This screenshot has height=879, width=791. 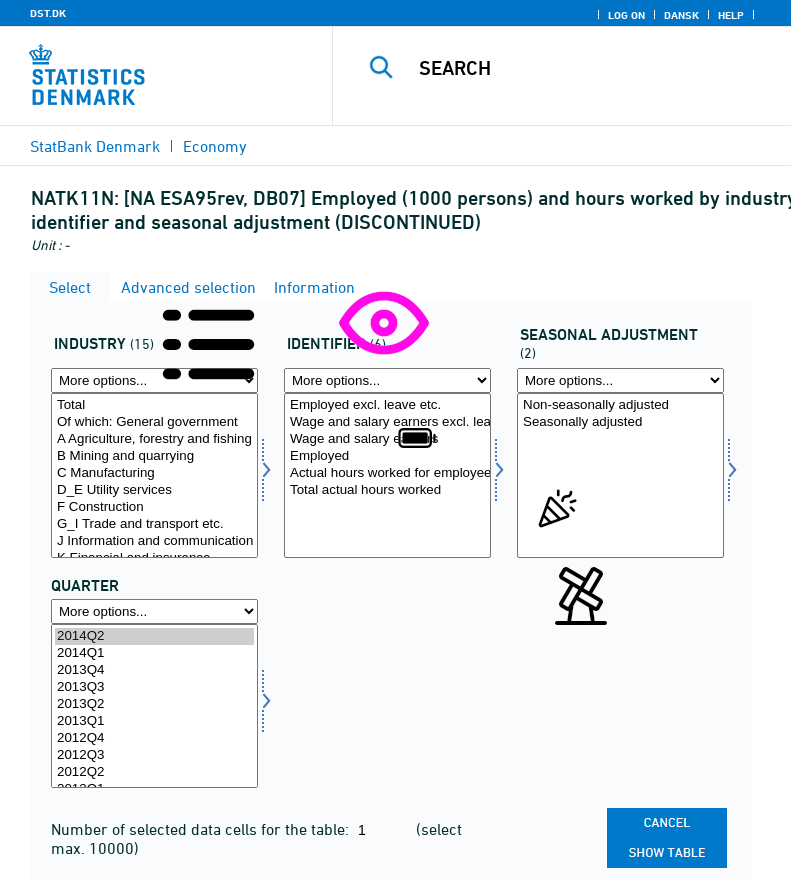 What do you see at coordinates (384, 323) in the screenshot?
I see `view or preview content` at bounding box center [384, 323].